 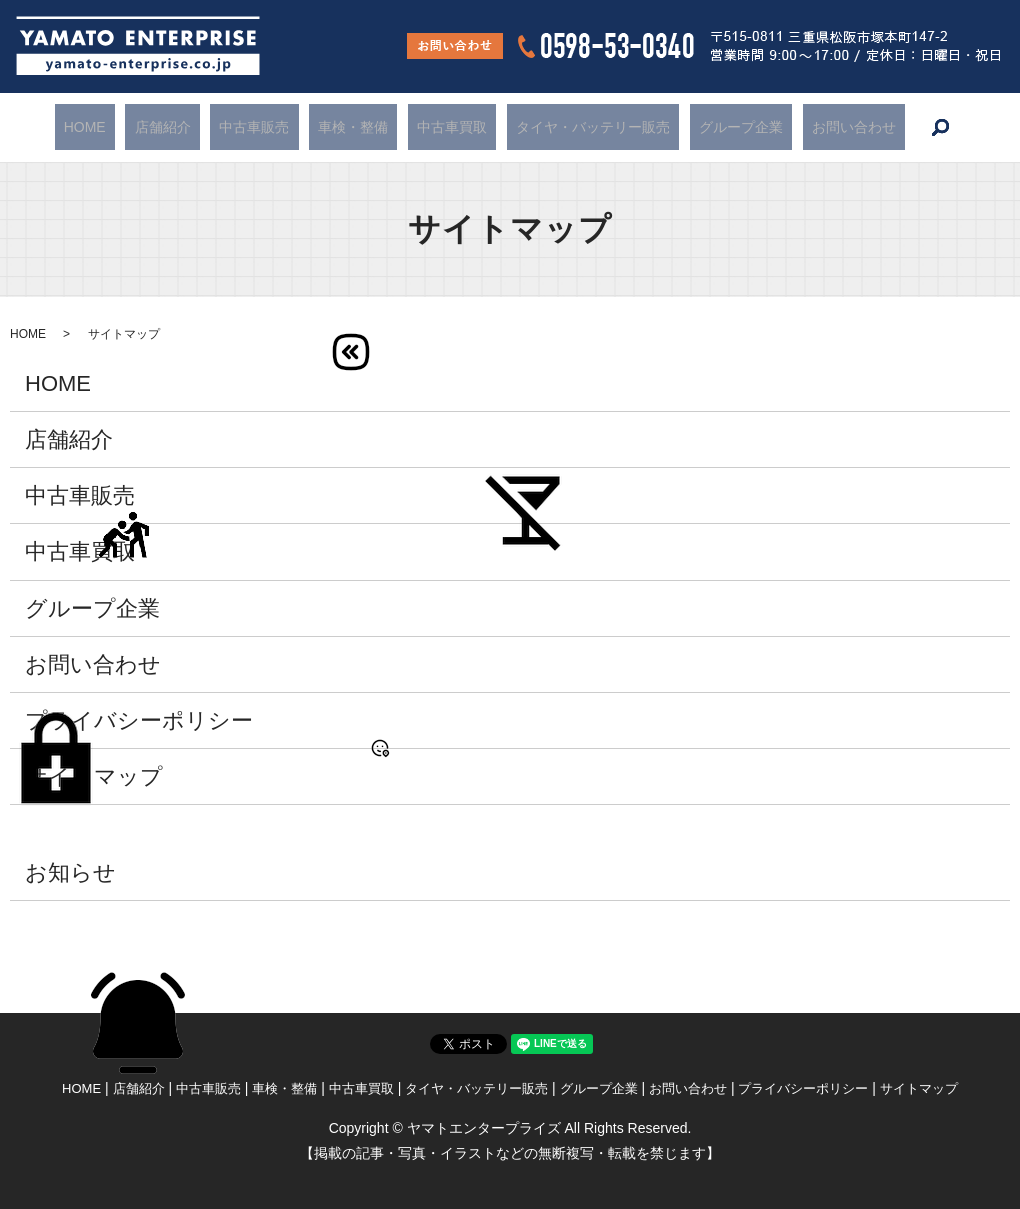 I want to click on go back to previous section, so click(x=351, y=352).